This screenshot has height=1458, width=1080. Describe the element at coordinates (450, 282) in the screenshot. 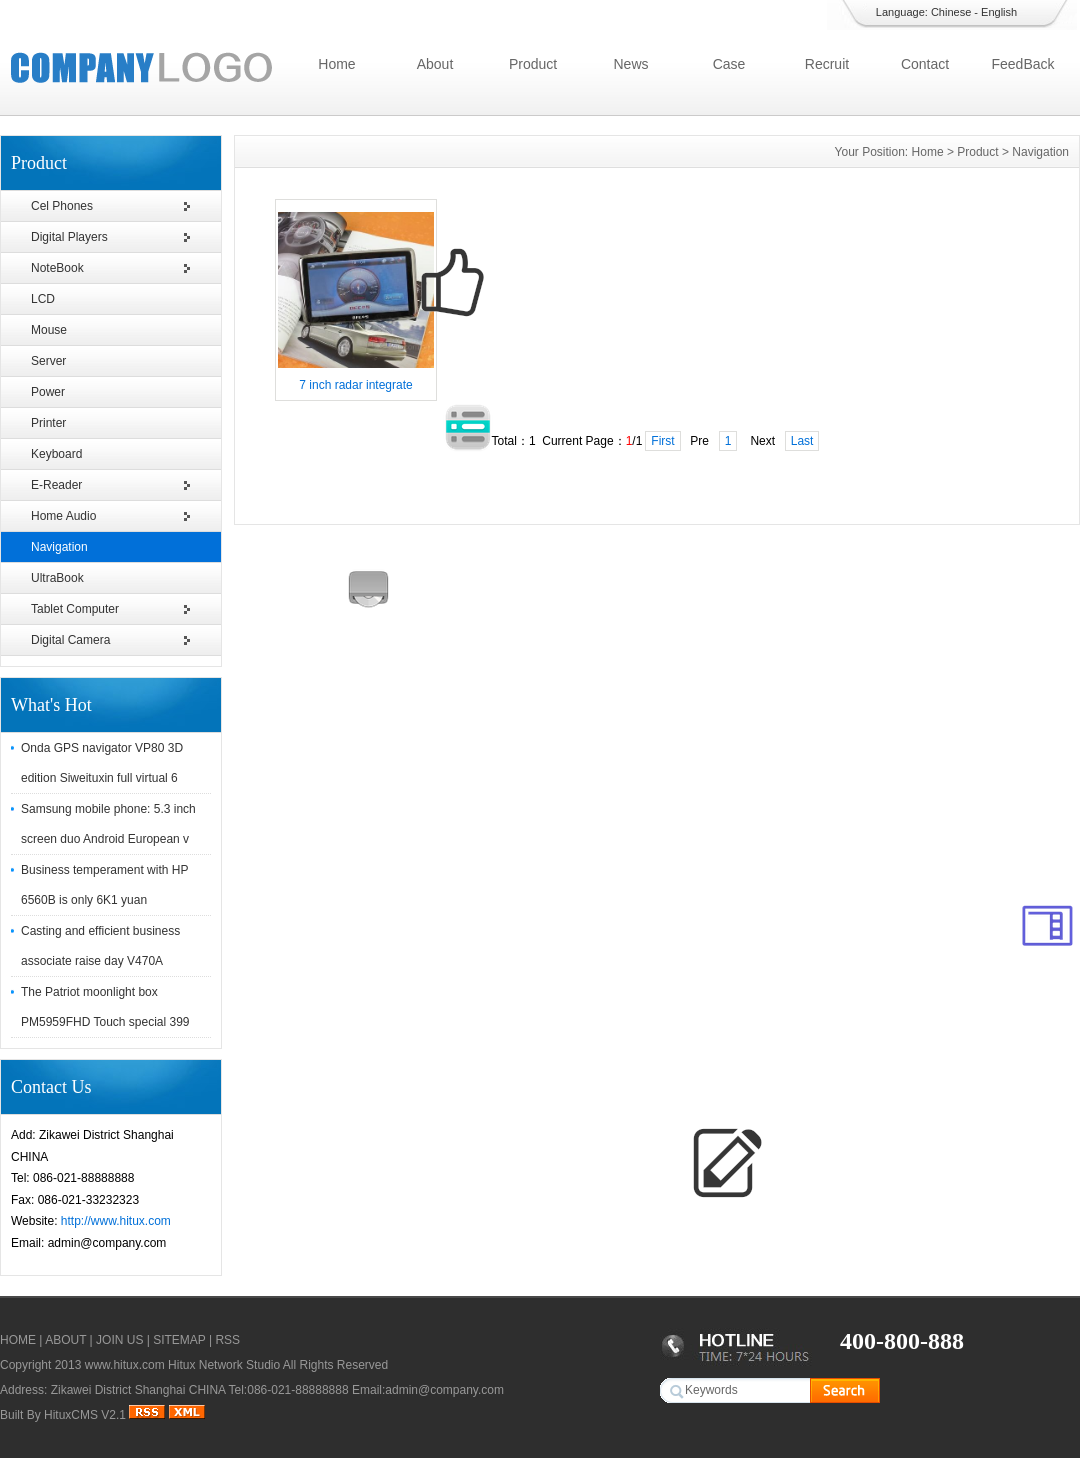

I see `access body and hand gesture emojis` at that location.